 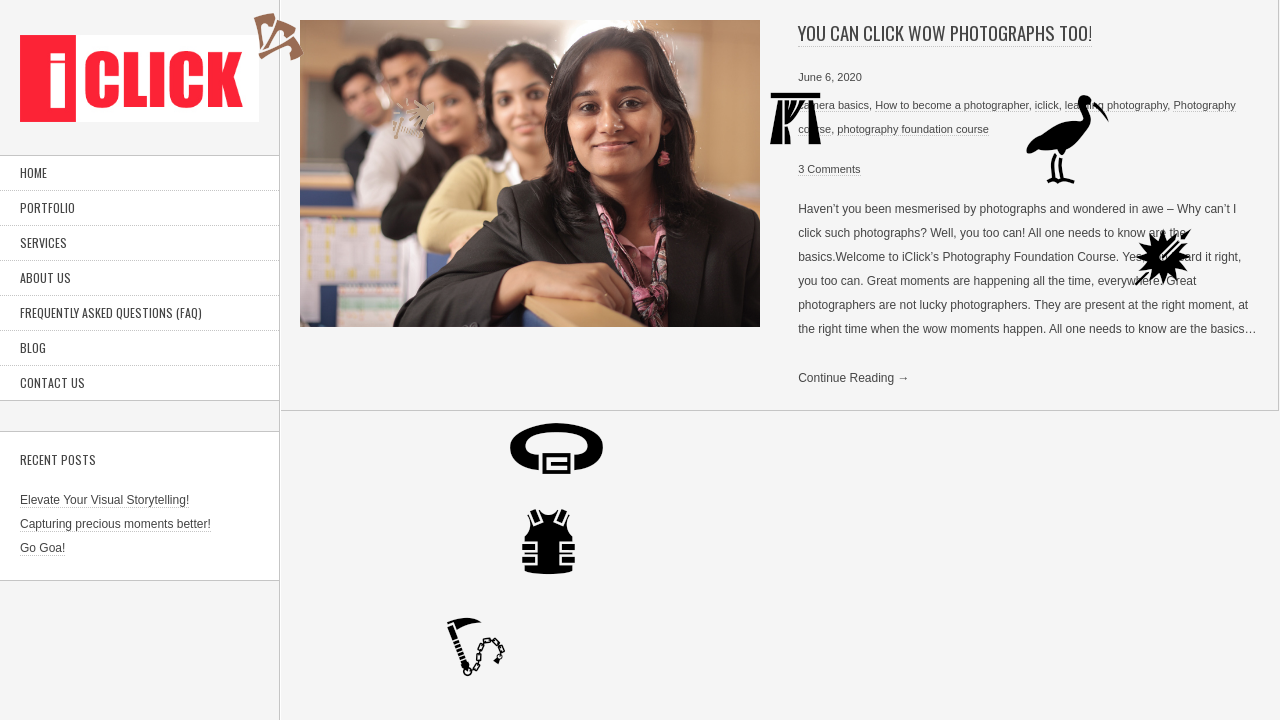 I want to click on sun-based weapon or solar attack ability, so click(x=1163, y=257).